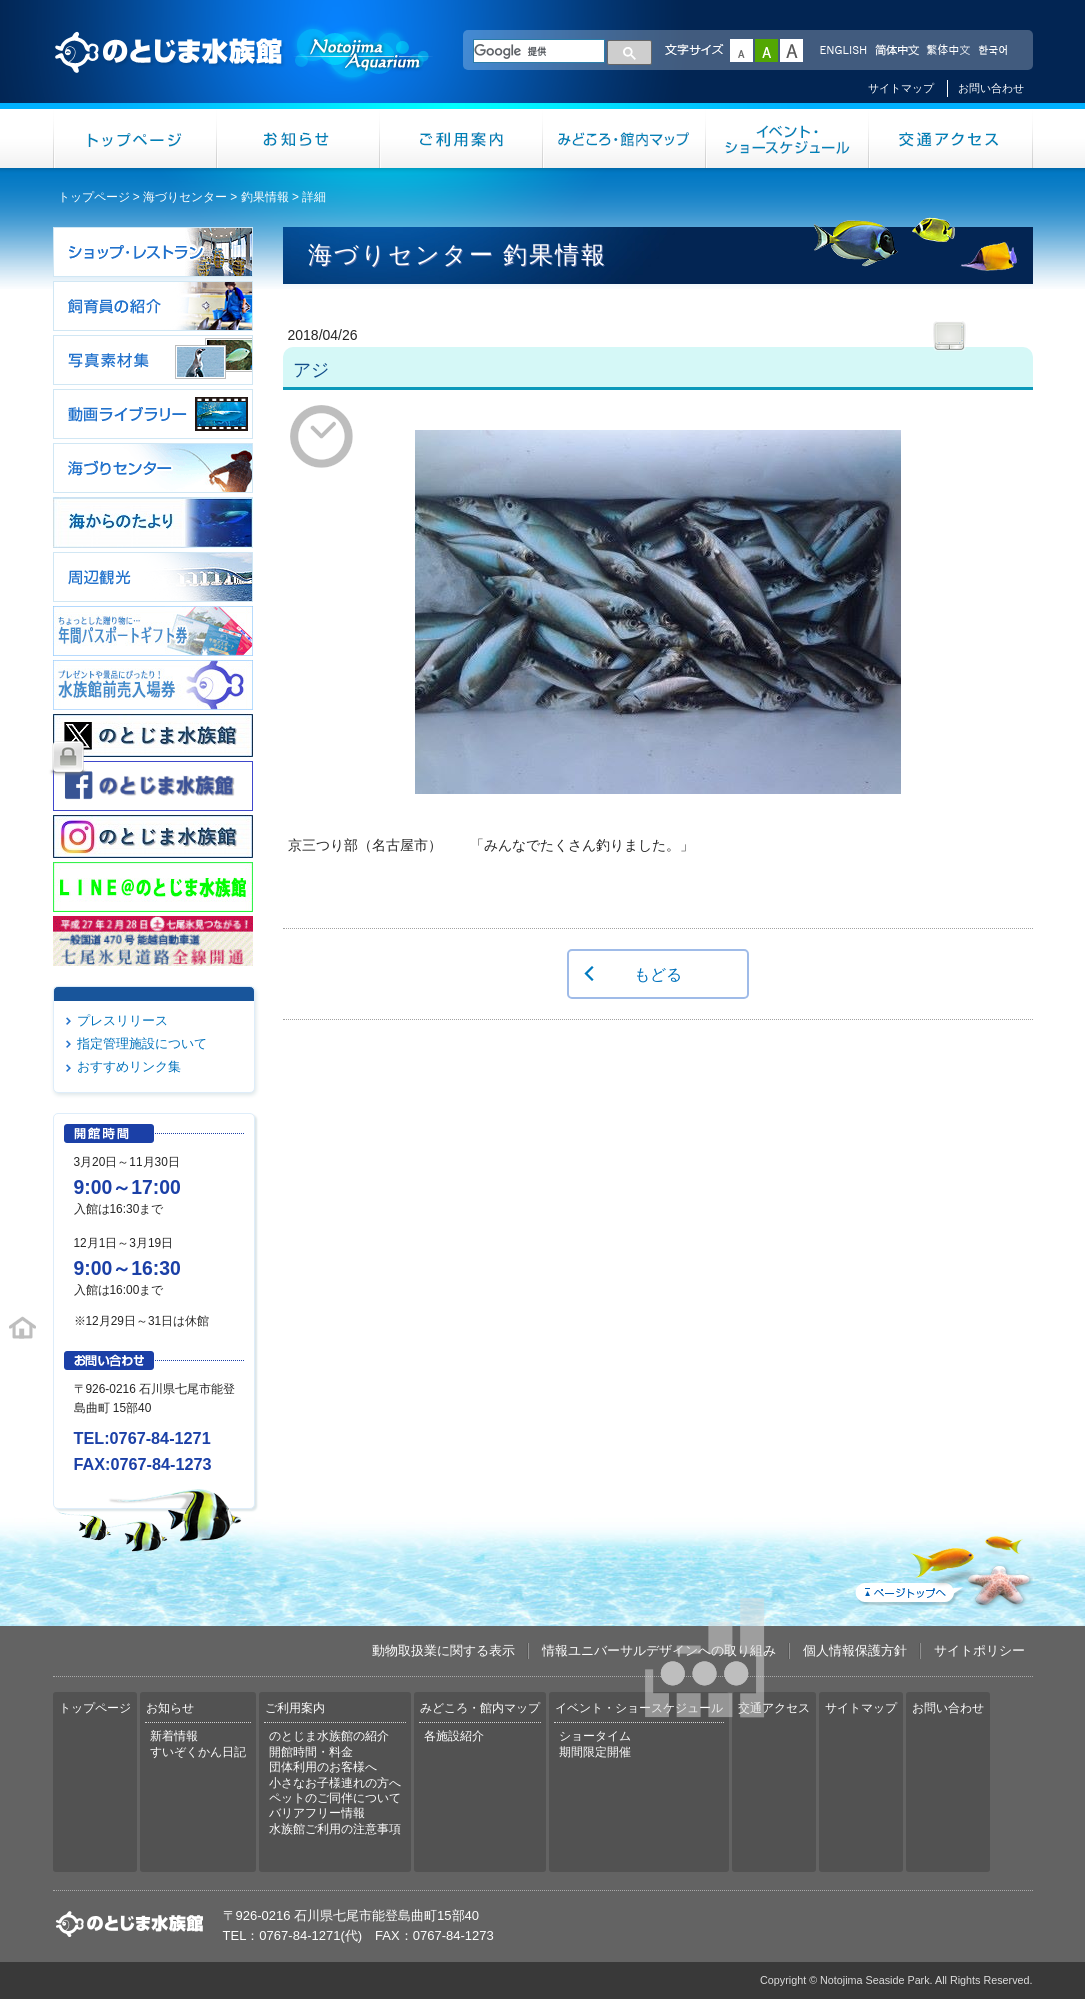  What do you see at coordinates (949, 337) in the screenshot?
I see `touchpad input device settings` at bounding box center [949, 337].